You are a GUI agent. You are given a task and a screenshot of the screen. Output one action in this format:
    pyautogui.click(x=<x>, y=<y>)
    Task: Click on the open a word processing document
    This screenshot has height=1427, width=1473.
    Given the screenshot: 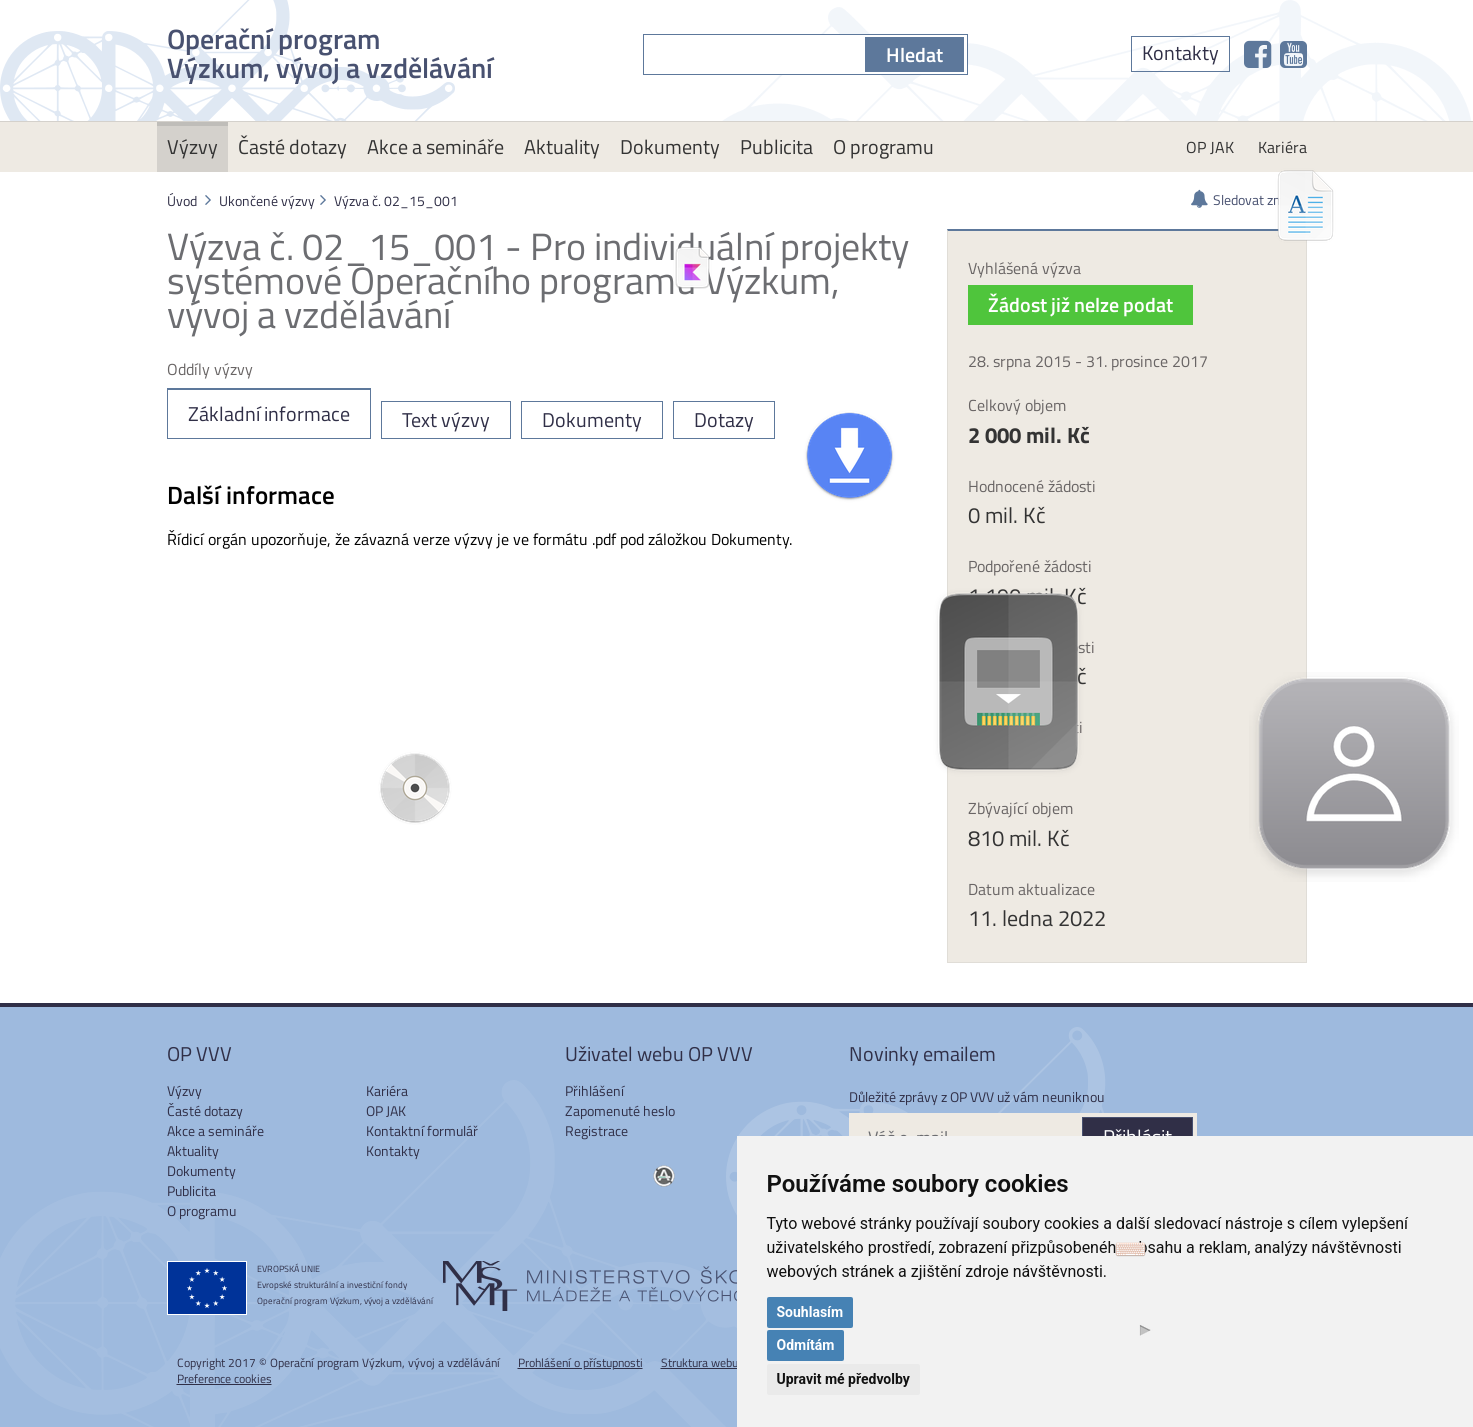 What is the action you would take?
    pyautogui.click(x=1305, y=205)
    